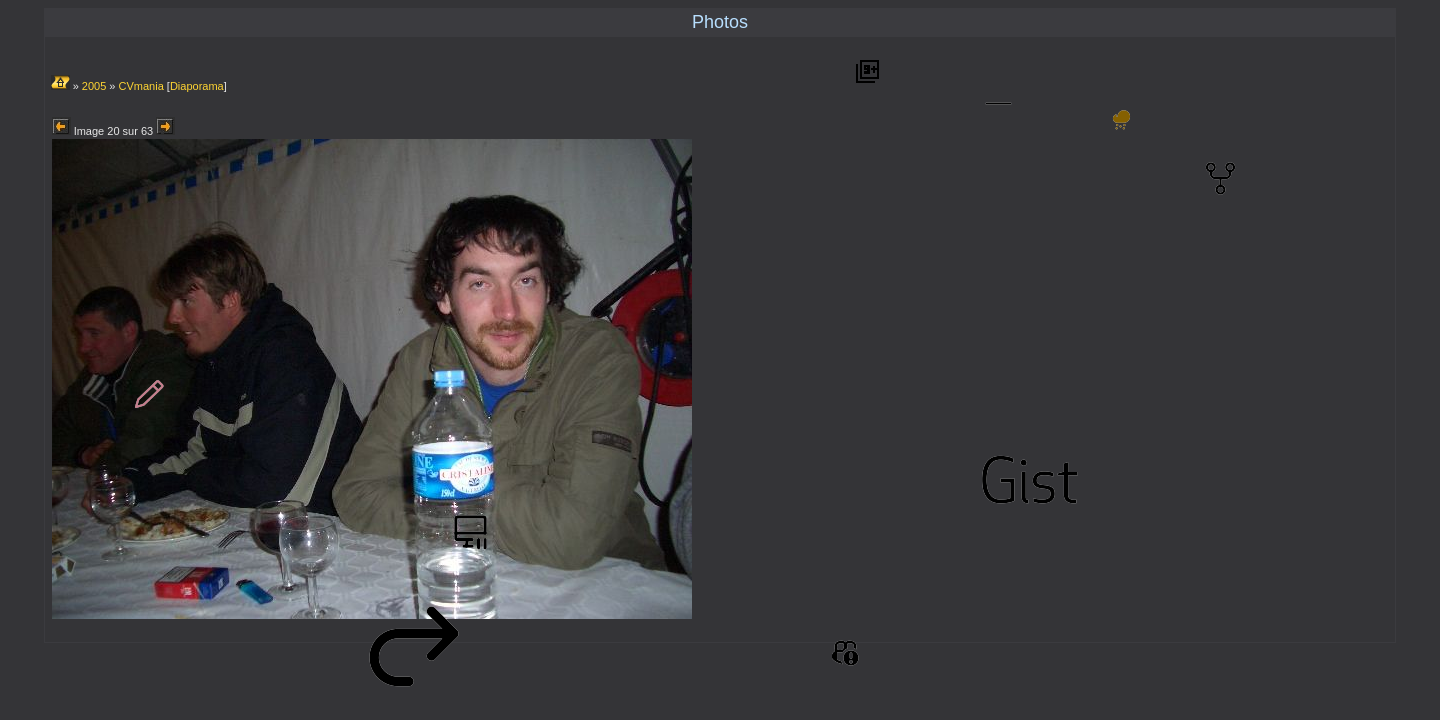  Describe the element at coordinates (1121, 119) in the screenshot. I see `indicates snowy weather conditions` at that location.